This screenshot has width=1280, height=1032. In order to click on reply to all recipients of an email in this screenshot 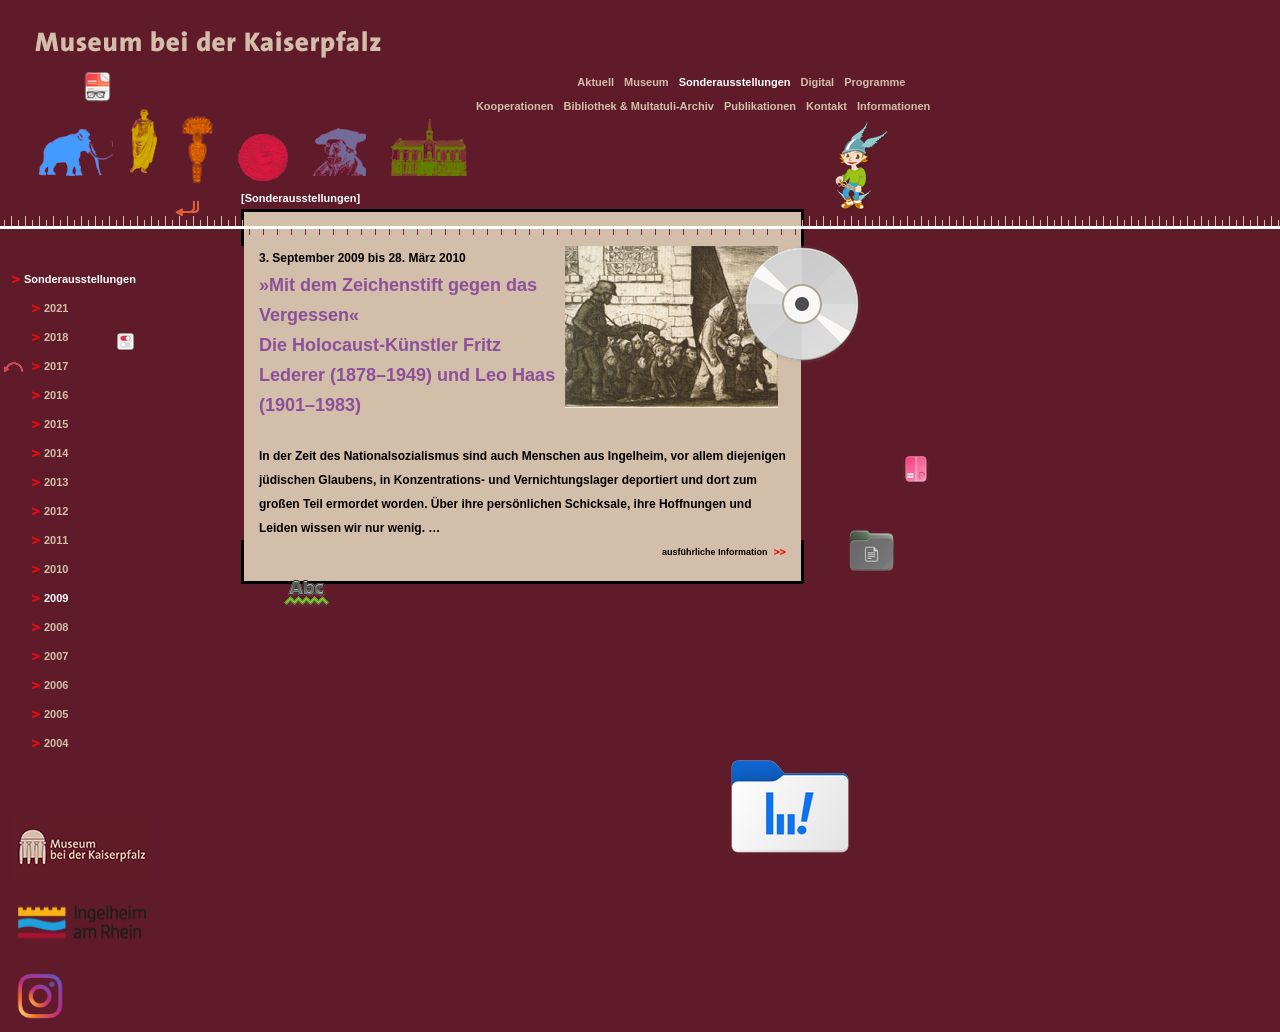, I will do `click(187, 207)`.